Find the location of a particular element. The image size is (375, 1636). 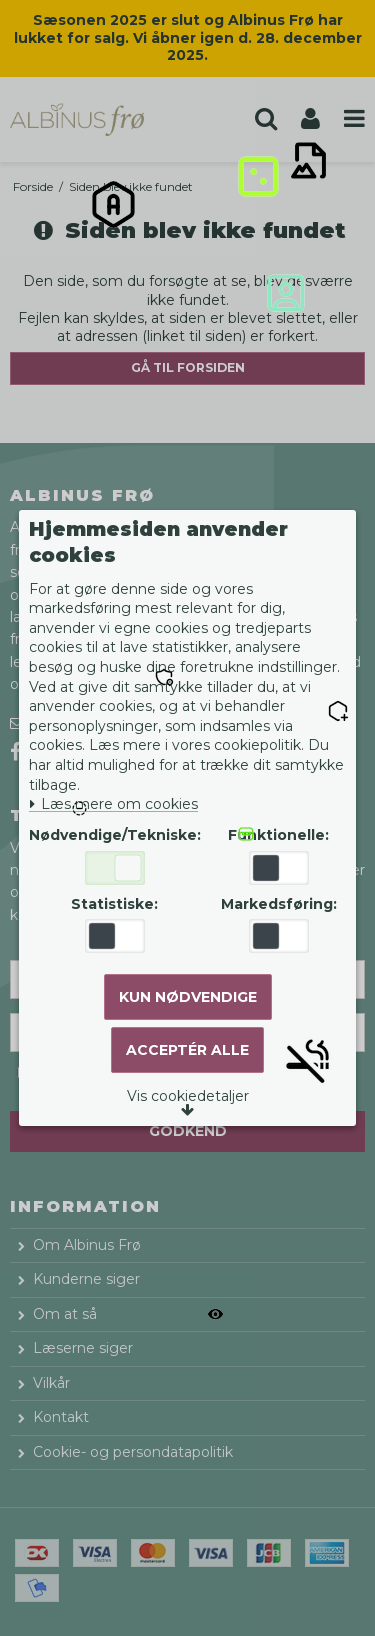

airpods case battery or connection status is located at coordinates (246, 834).